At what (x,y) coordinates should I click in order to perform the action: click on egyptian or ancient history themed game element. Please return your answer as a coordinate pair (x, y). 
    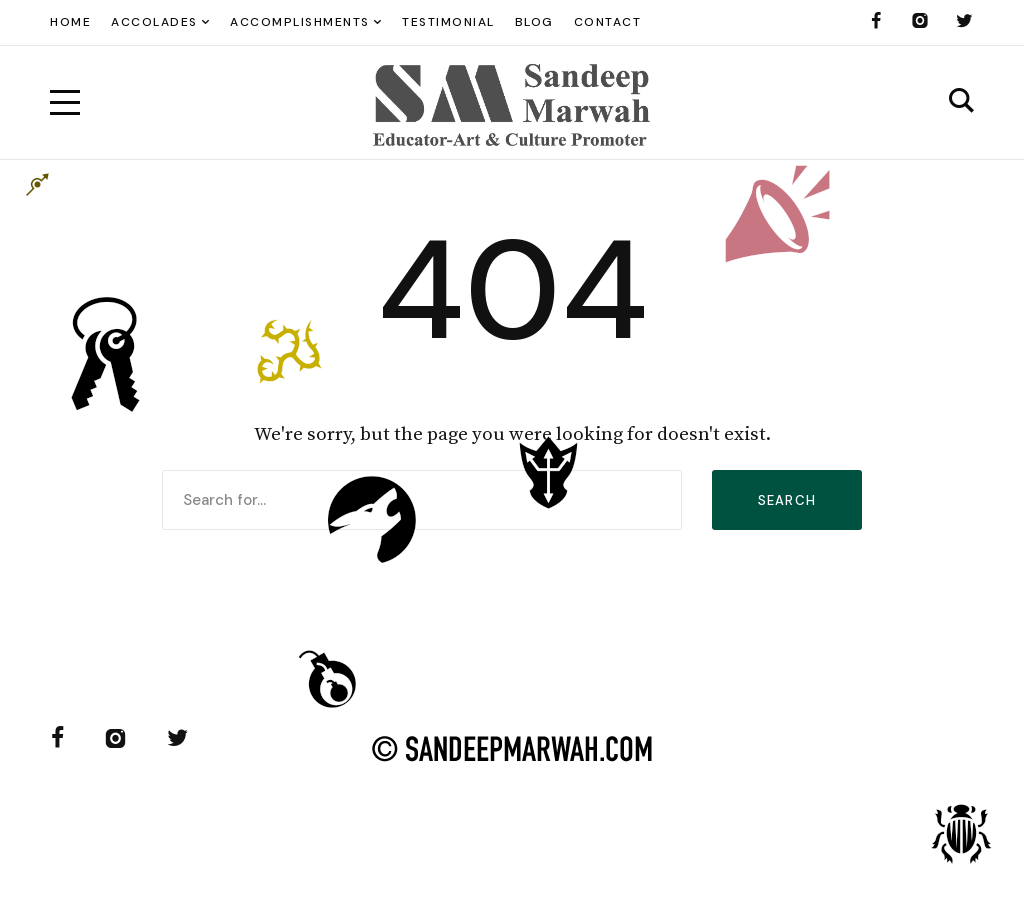
    Looking at the image, I should click on (961, 834).